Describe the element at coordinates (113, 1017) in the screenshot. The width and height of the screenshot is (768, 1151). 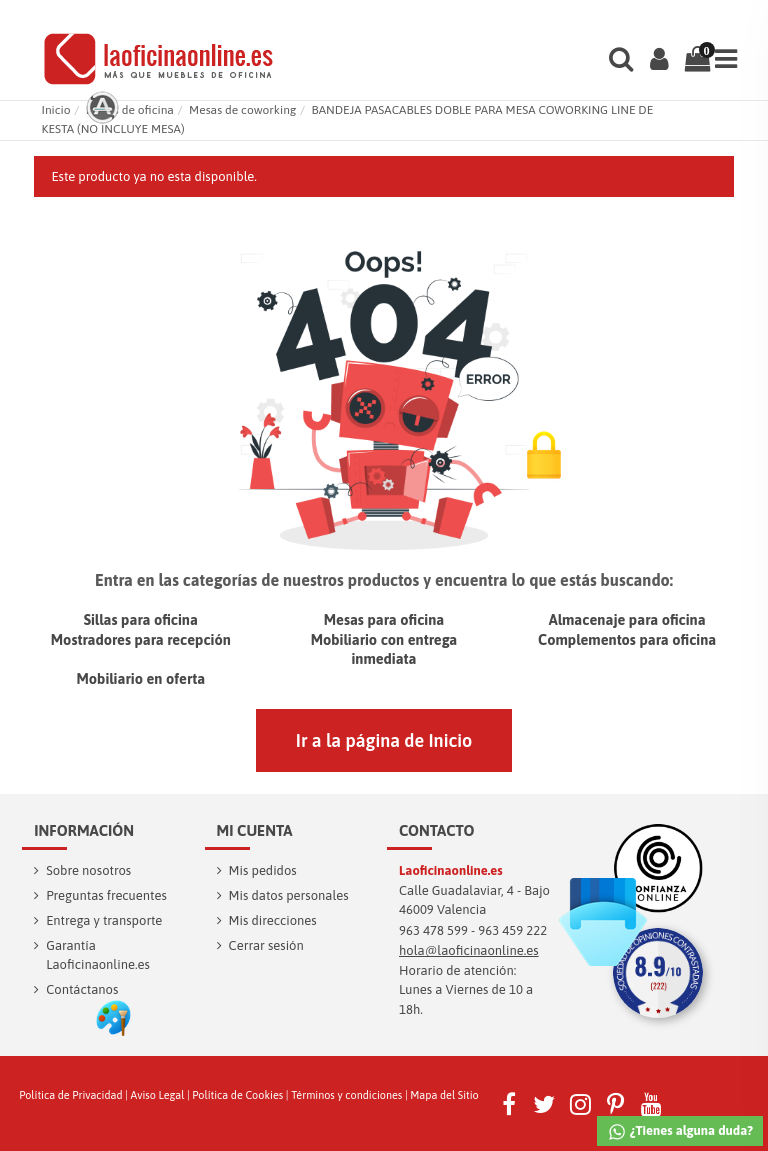
I see `open the paint application` at that location.